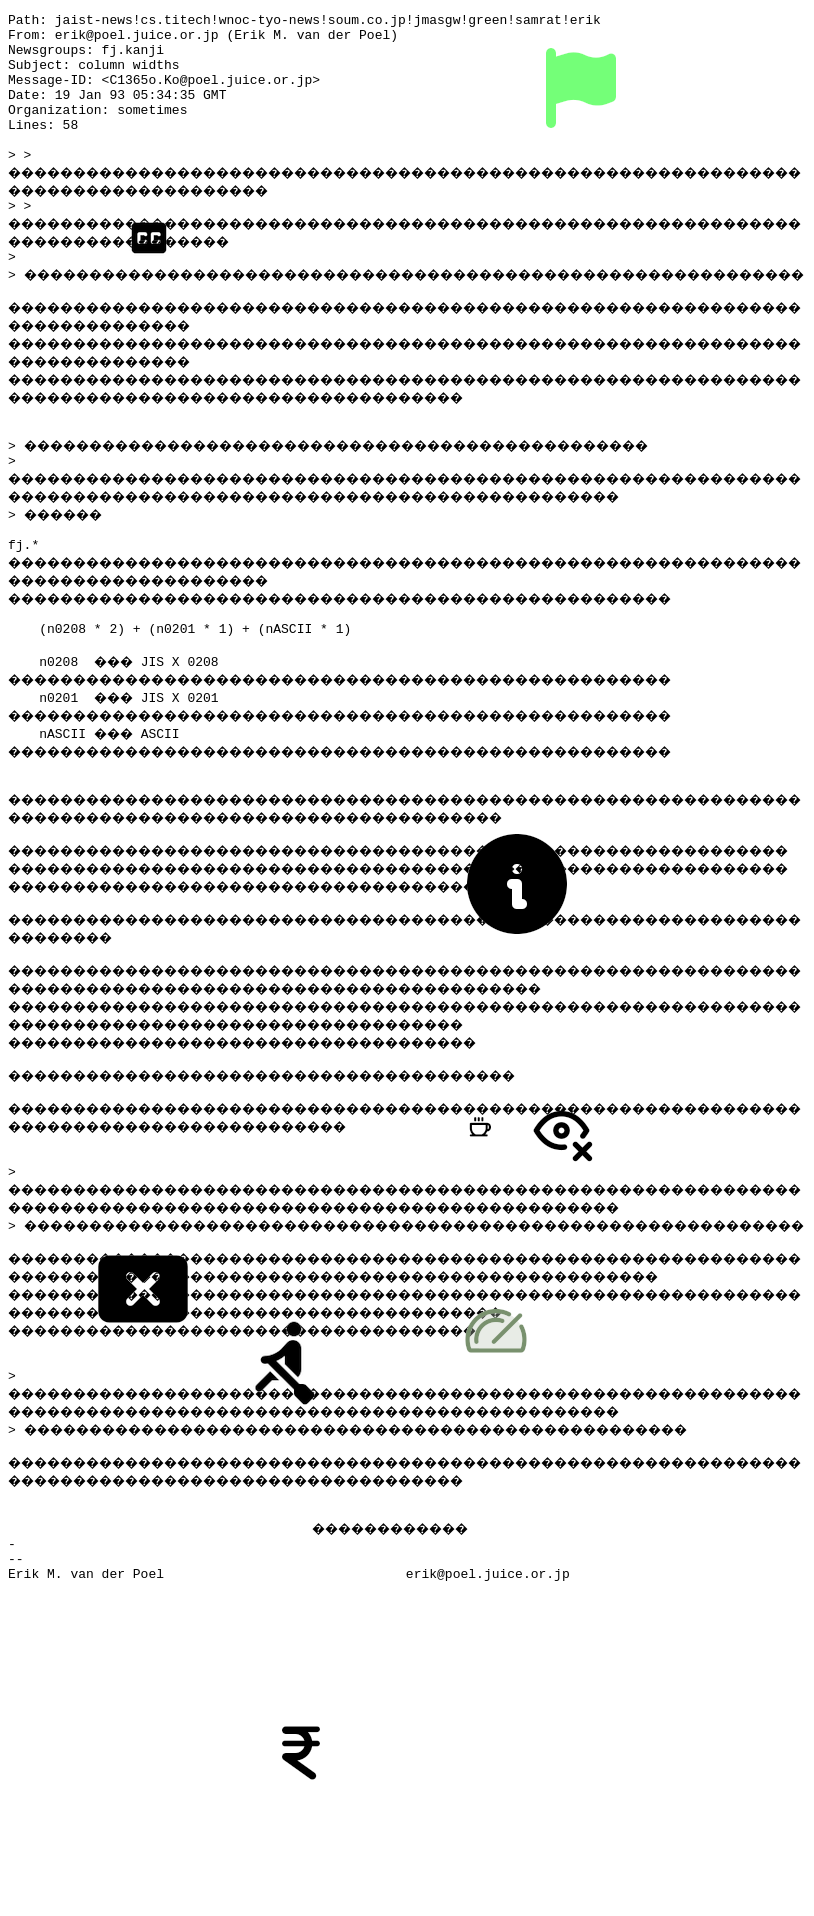 The image size is (814, 1916). What do you see at coordinates (581, 88) in the screenshot?
I see `flag or report content` at bounding box center [581, 88].